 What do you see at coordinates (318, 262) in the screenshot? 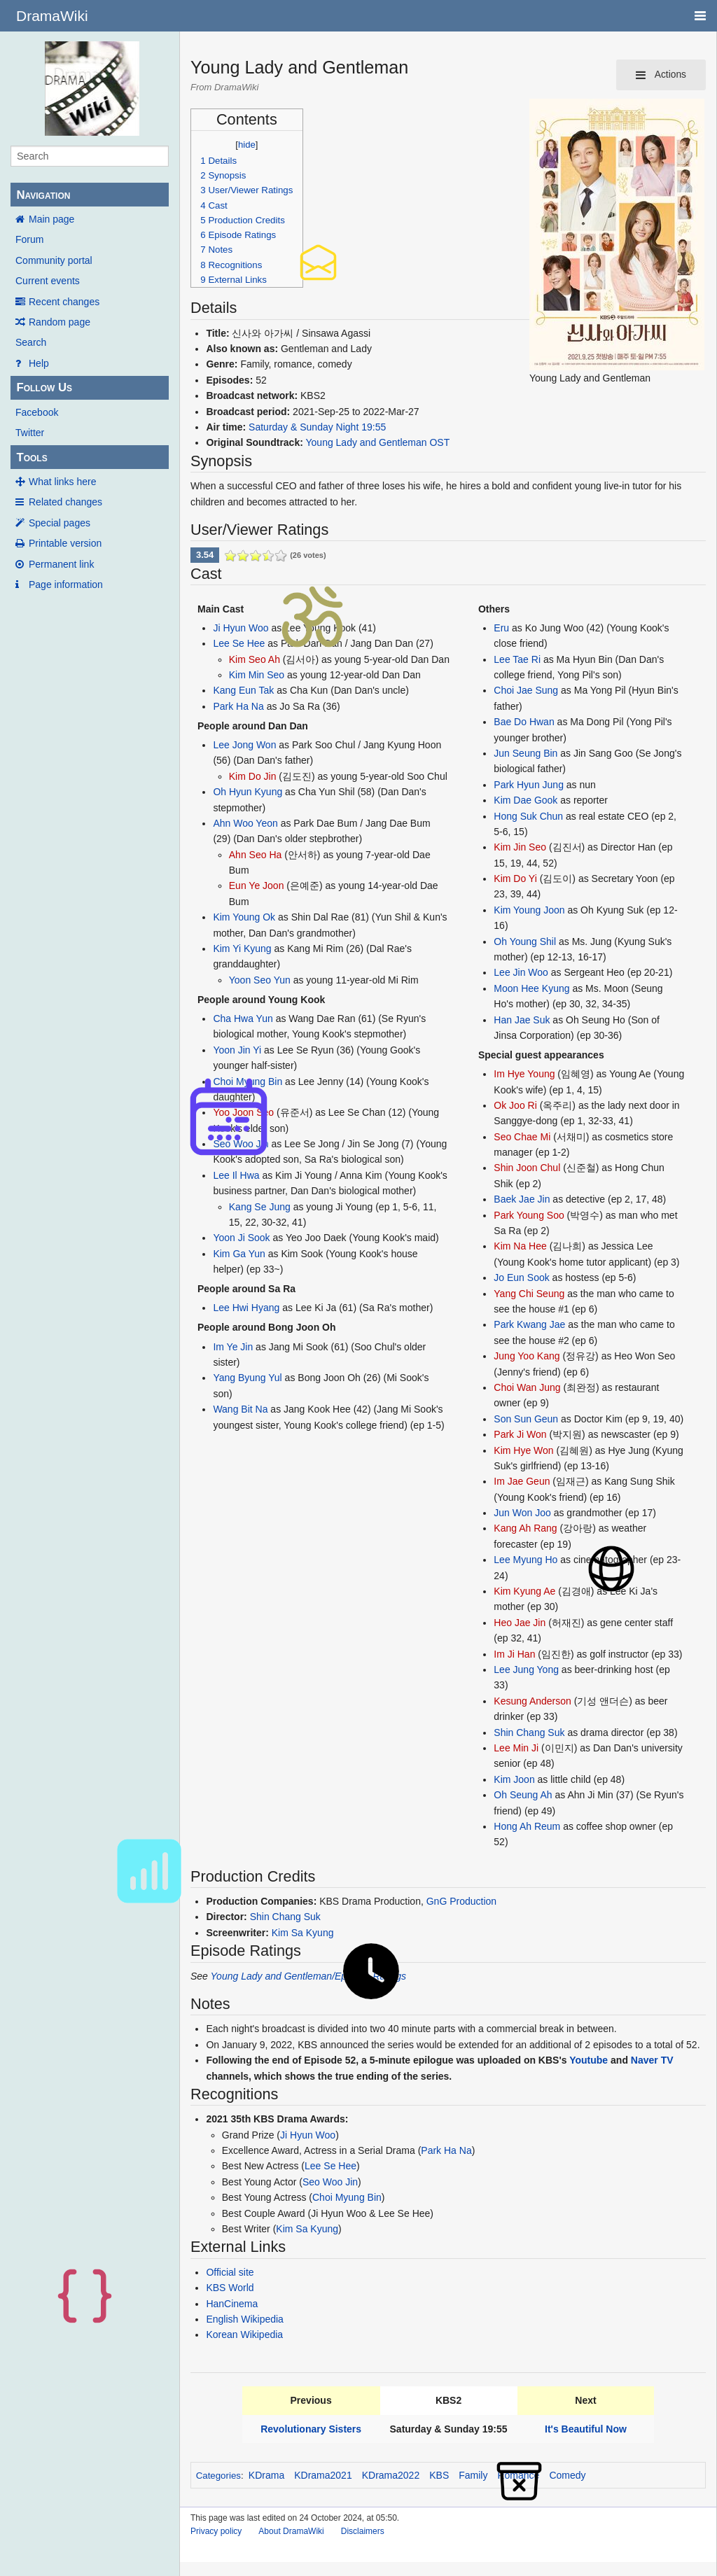
I see `view an opened email or message` at bounding box center [318, 262].